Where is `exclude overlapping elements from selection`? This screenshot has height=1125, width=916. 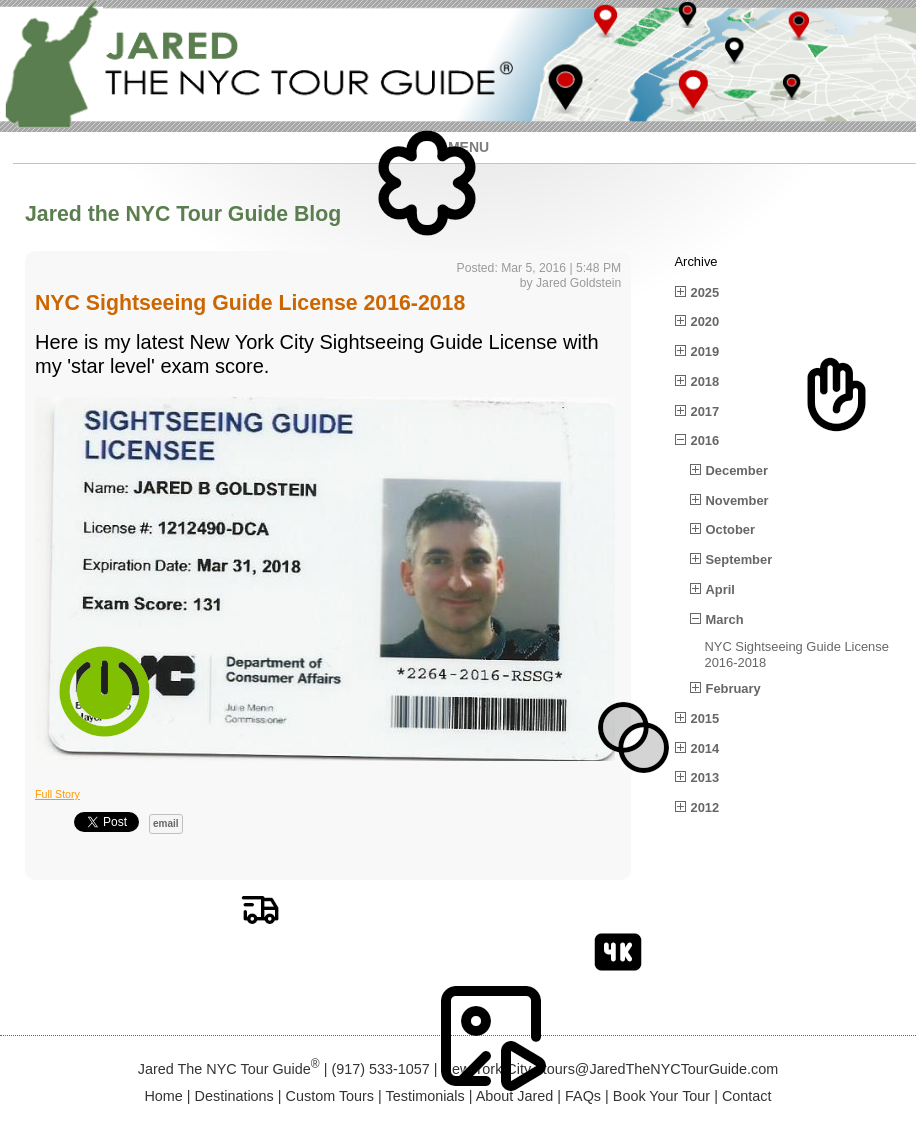
exclude overlapping elements from selection is located at coordinates (633, 737).